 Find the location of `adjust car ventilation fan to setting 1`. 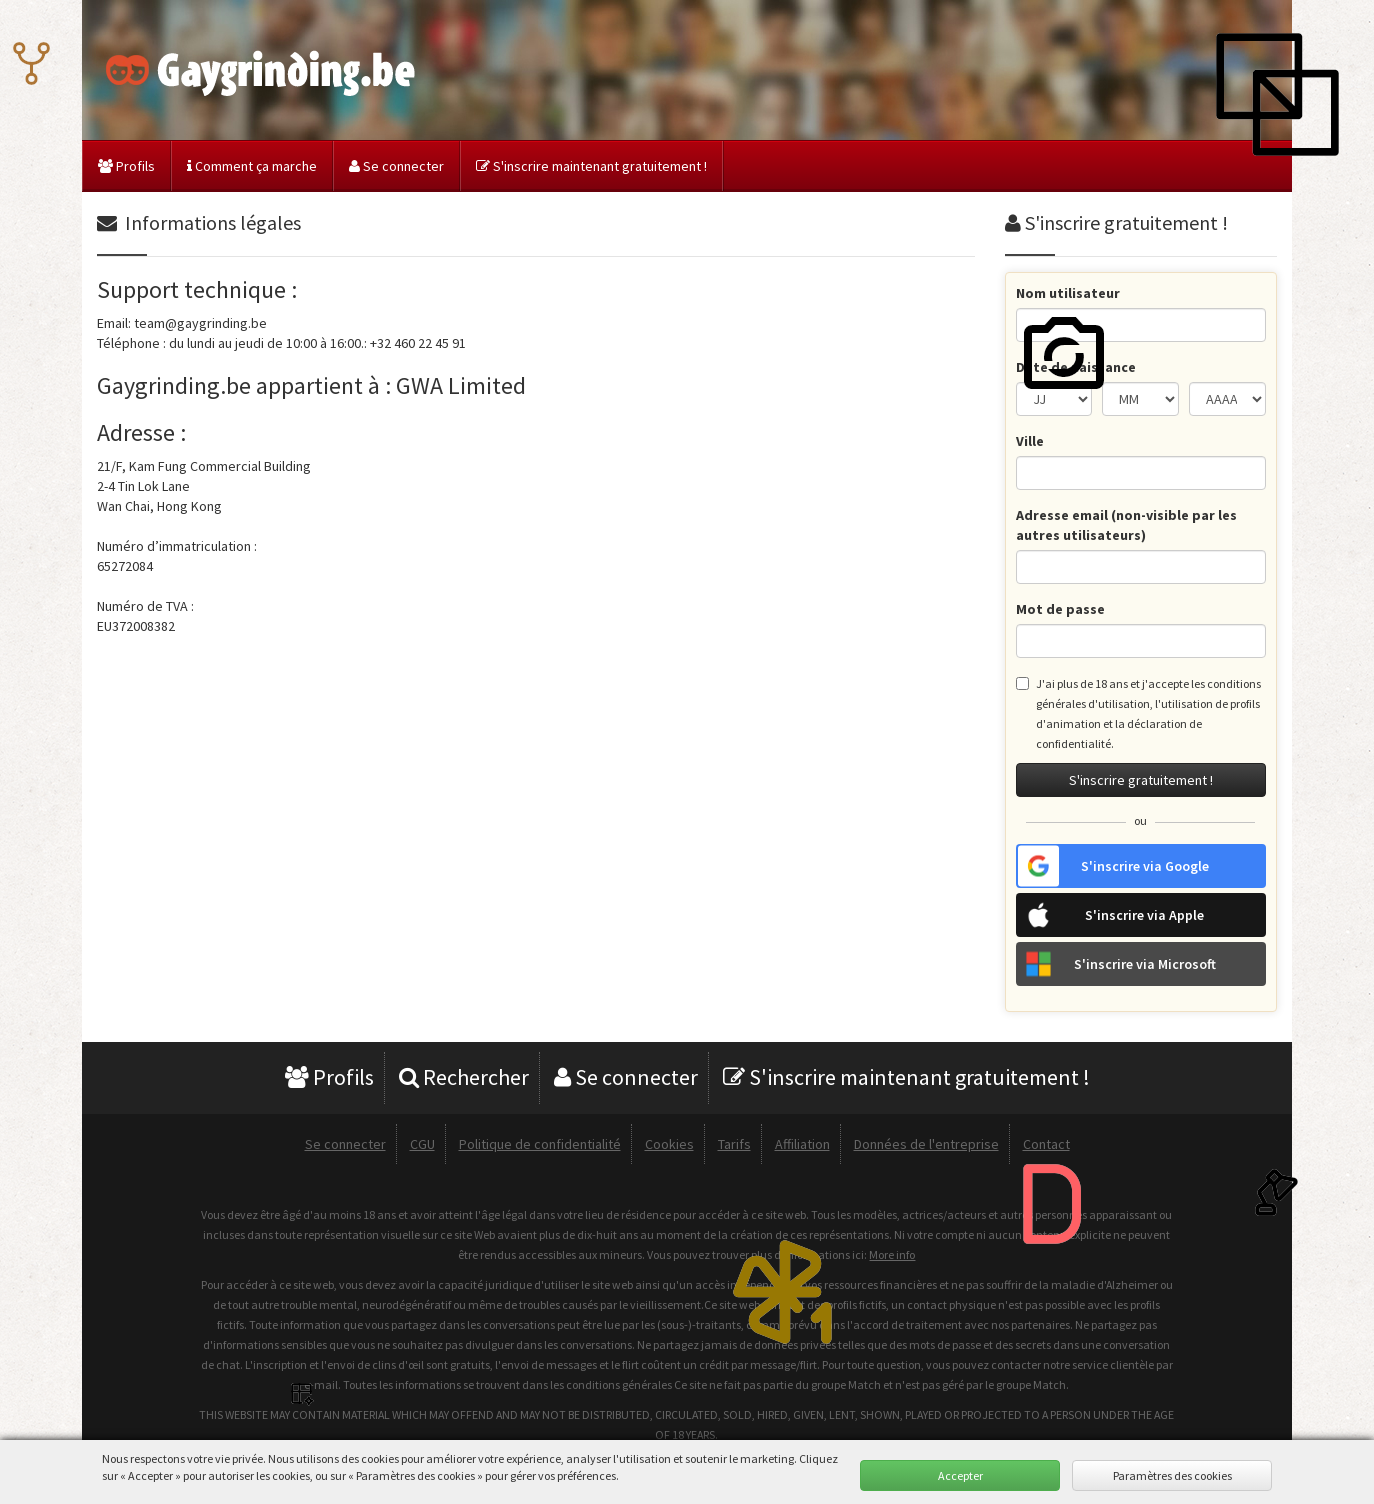

adjust car ventilation fan to setting 1 is located at coordinates (785, 1292).